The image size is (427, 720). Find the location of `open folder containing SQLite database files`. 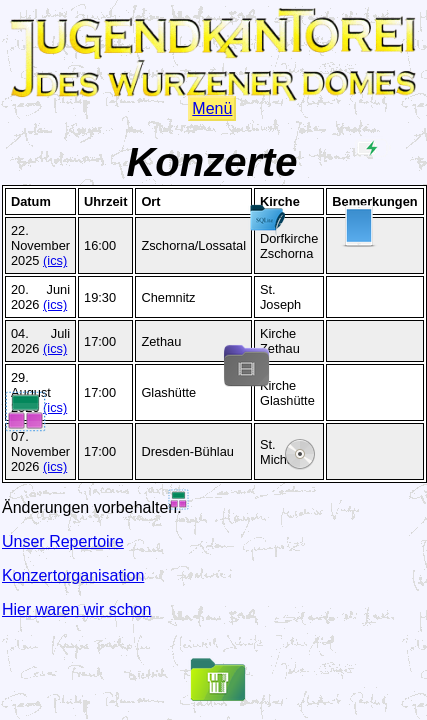

open folder containing SQLite database files is located at coordinates (266, 218).